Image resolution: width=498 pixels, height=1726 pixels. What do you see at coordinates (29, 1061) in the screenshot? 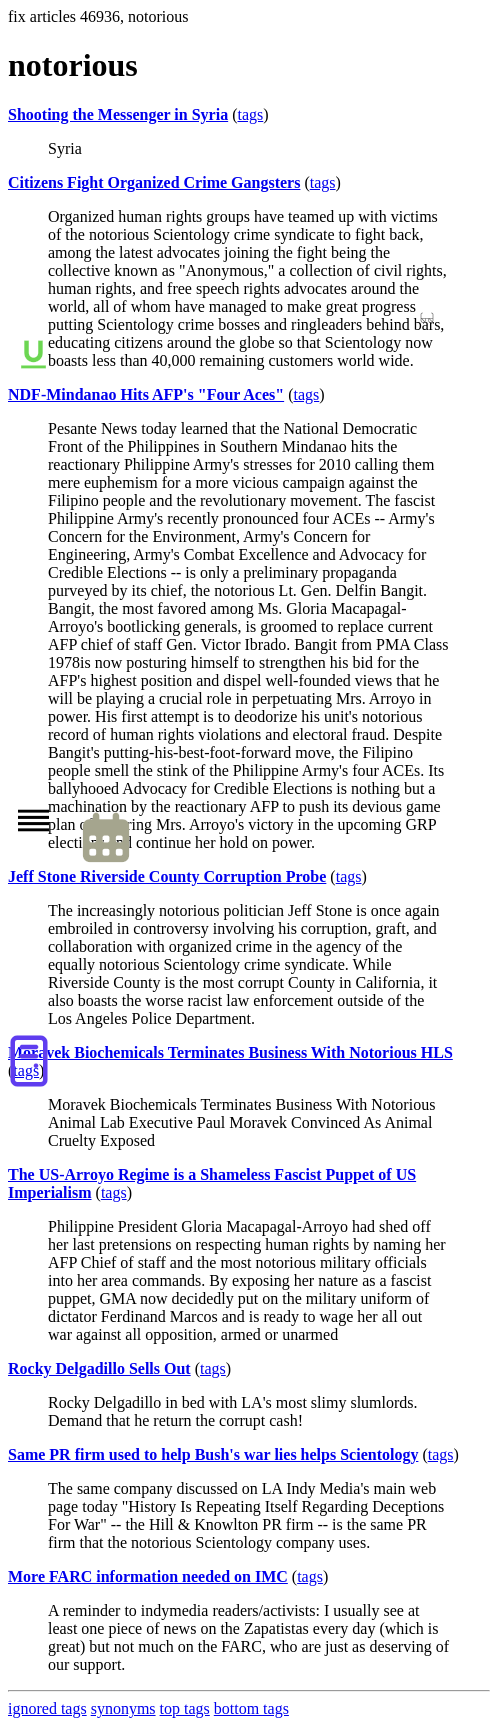
I see `access computer or desktop settings` at bounding box center [29, 1061].